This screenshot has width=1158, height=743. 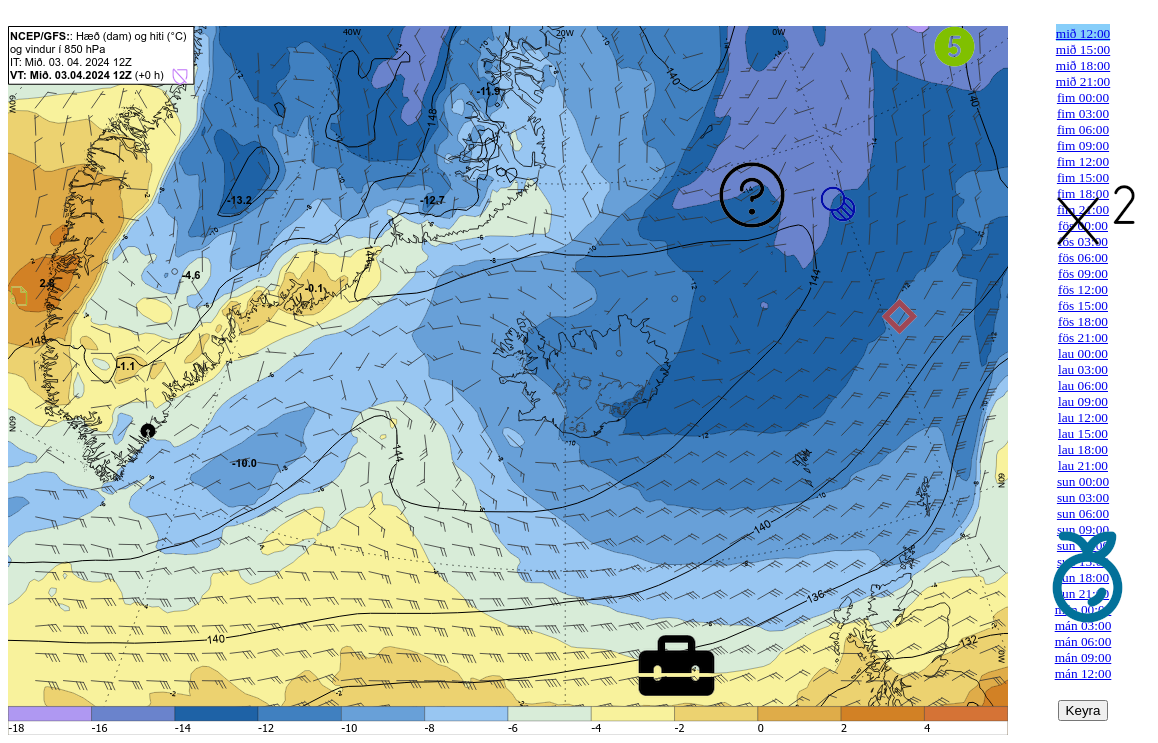 What do you see at coordinates (19, 296) in the screenshot?
I see `open a C programming language file` at bounding box center [19, 296].